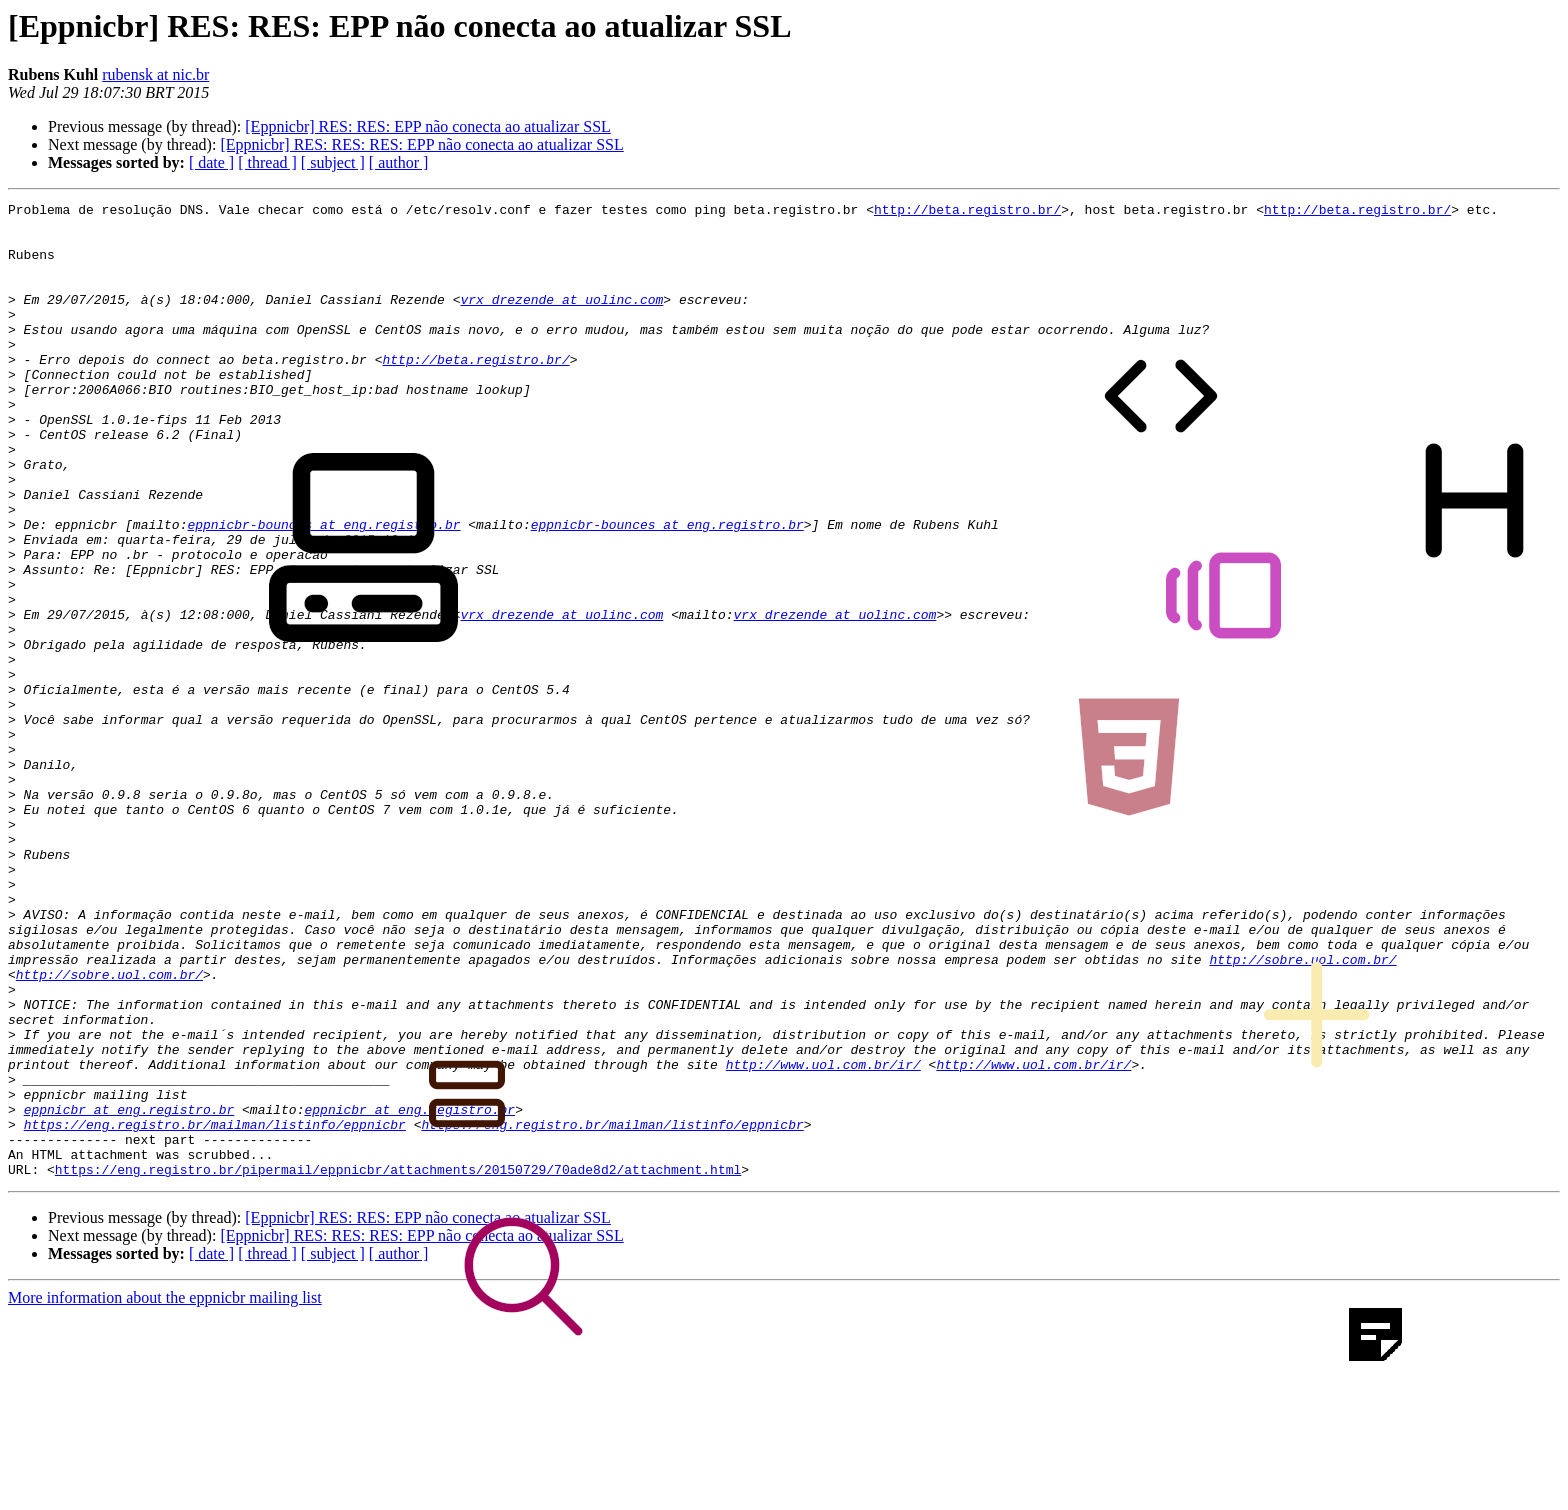 Image resolution: width=1568 pixels, height=1510 pixels. Describe the element at coordinates (1375, 1334) in the screenshot. I see `create a new sticky note` at that location.